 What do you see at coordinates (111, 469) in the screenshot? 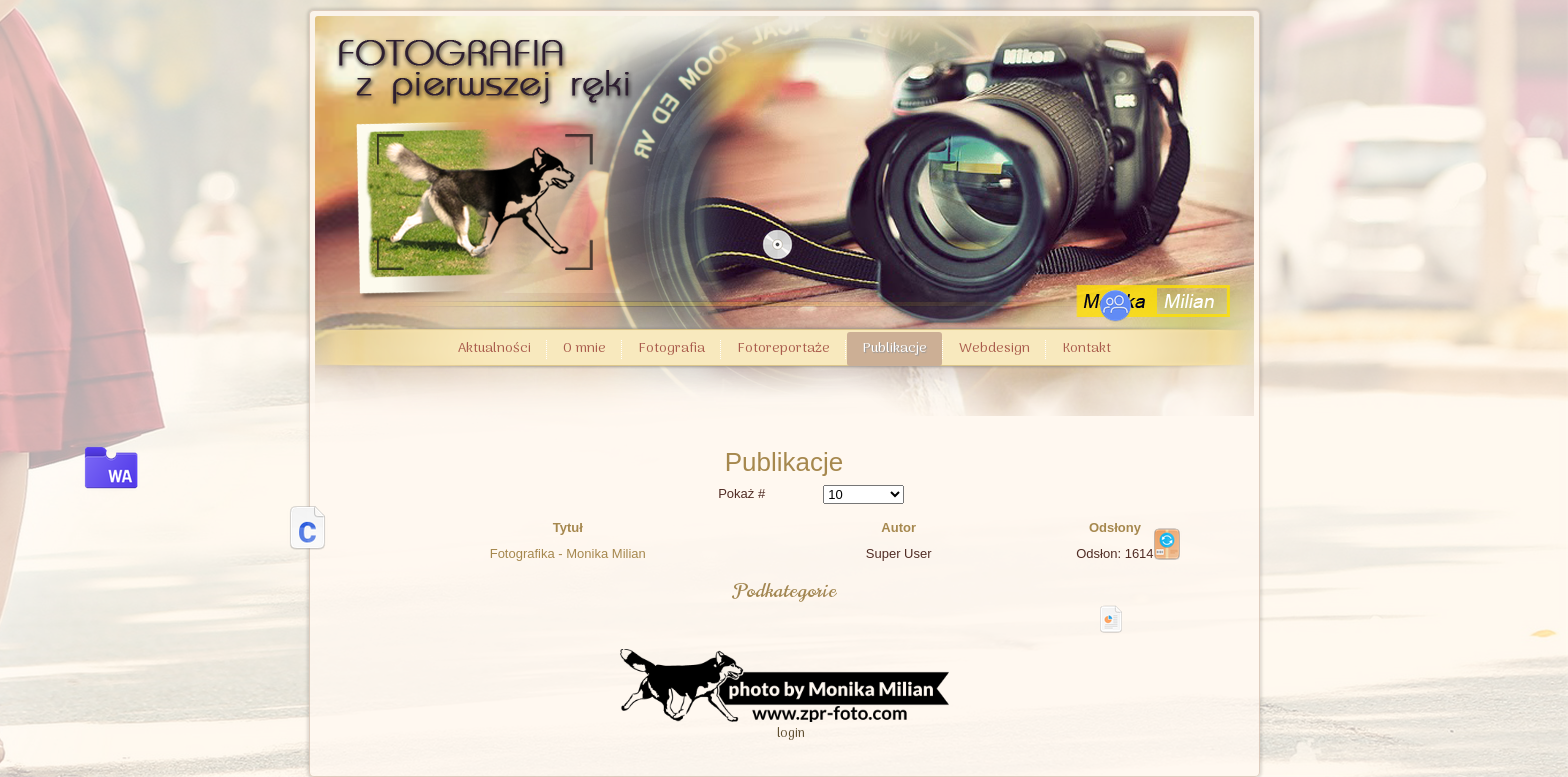
I see `folder containing webassembly project files` at bounding box center [111, 469].